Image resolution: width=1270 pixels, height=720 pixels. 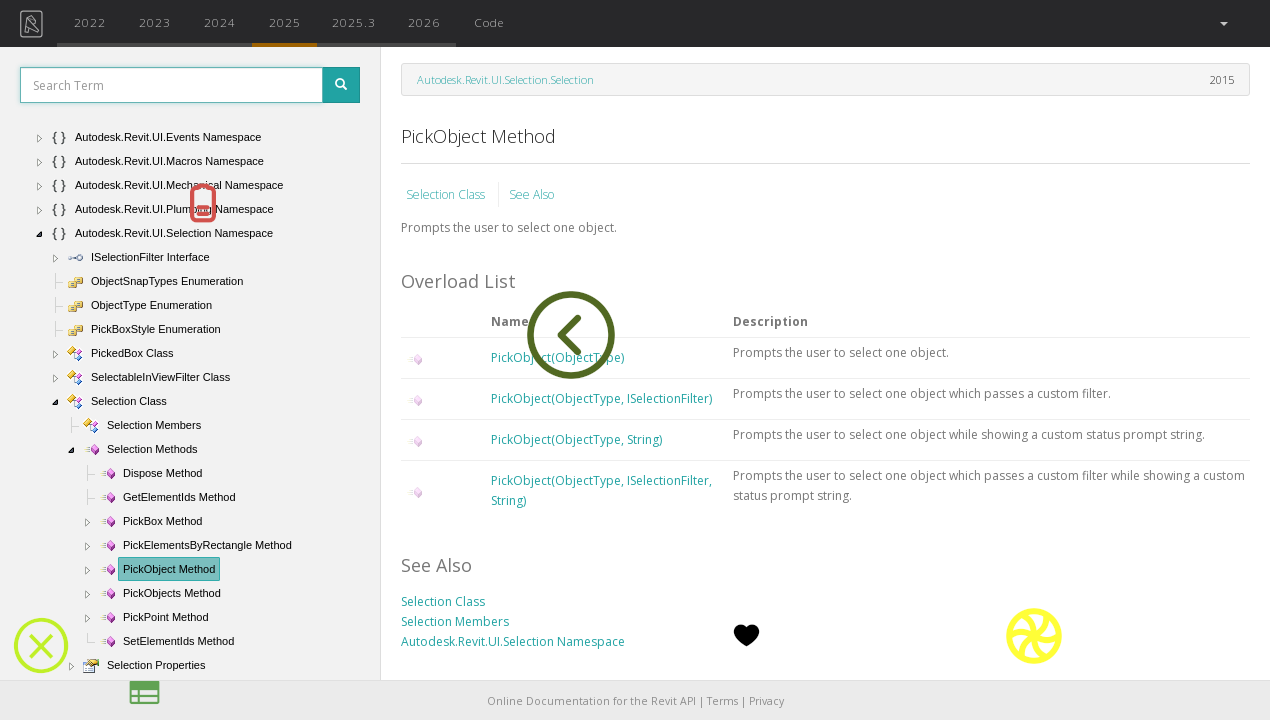 I want to click on go back to previous screen, so click(x=571, y=335).